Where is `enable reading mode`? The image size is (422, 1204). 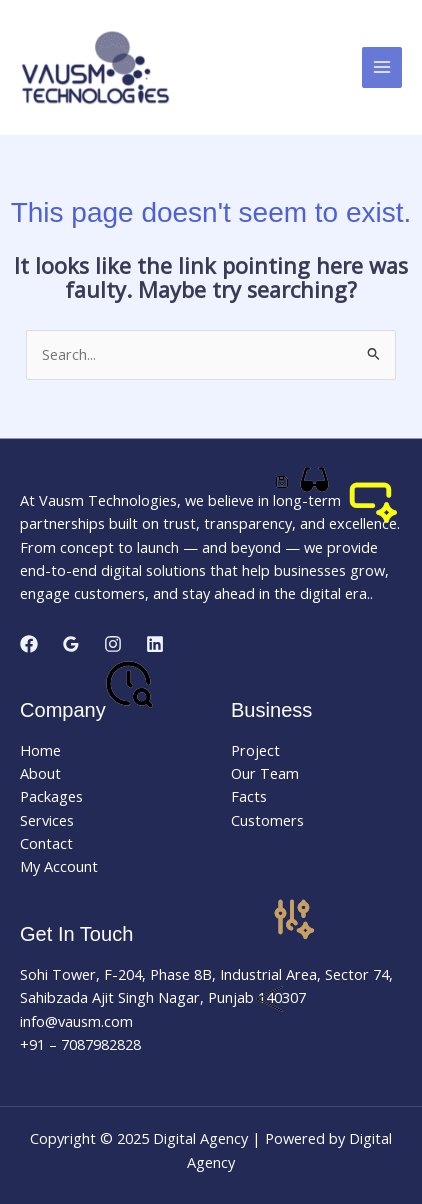
enable reading mode is located at coordinates (314, 479).